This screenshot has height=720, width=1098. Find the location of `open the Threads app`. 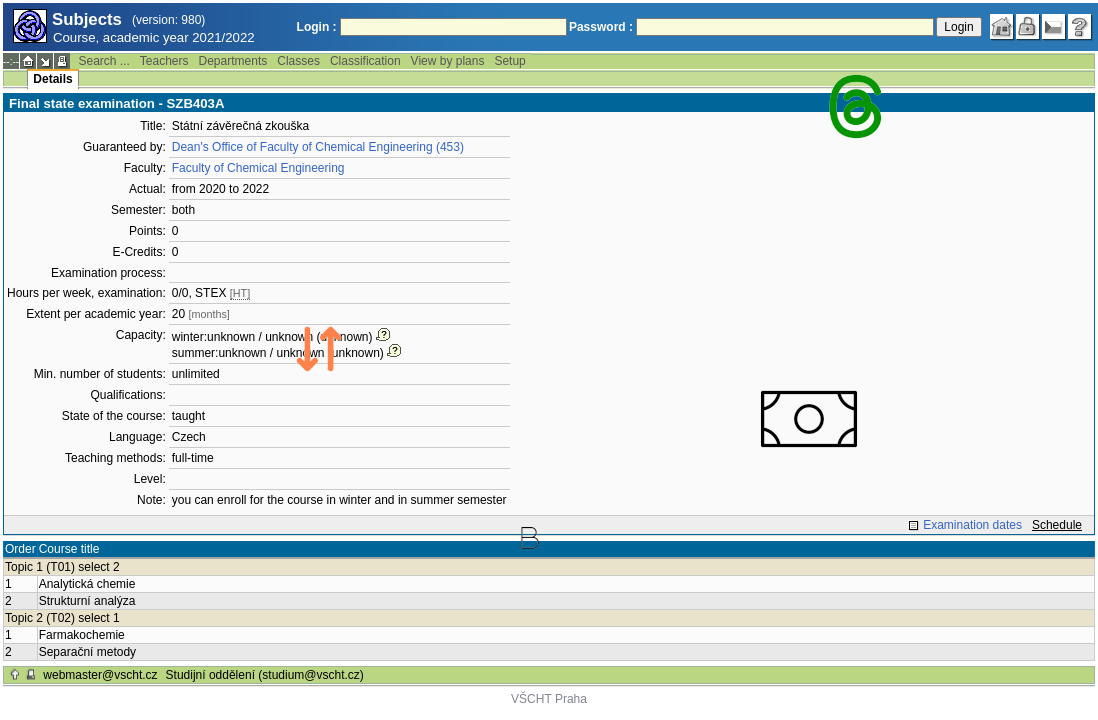

open the Threads app is located at coordinates (856, 106).